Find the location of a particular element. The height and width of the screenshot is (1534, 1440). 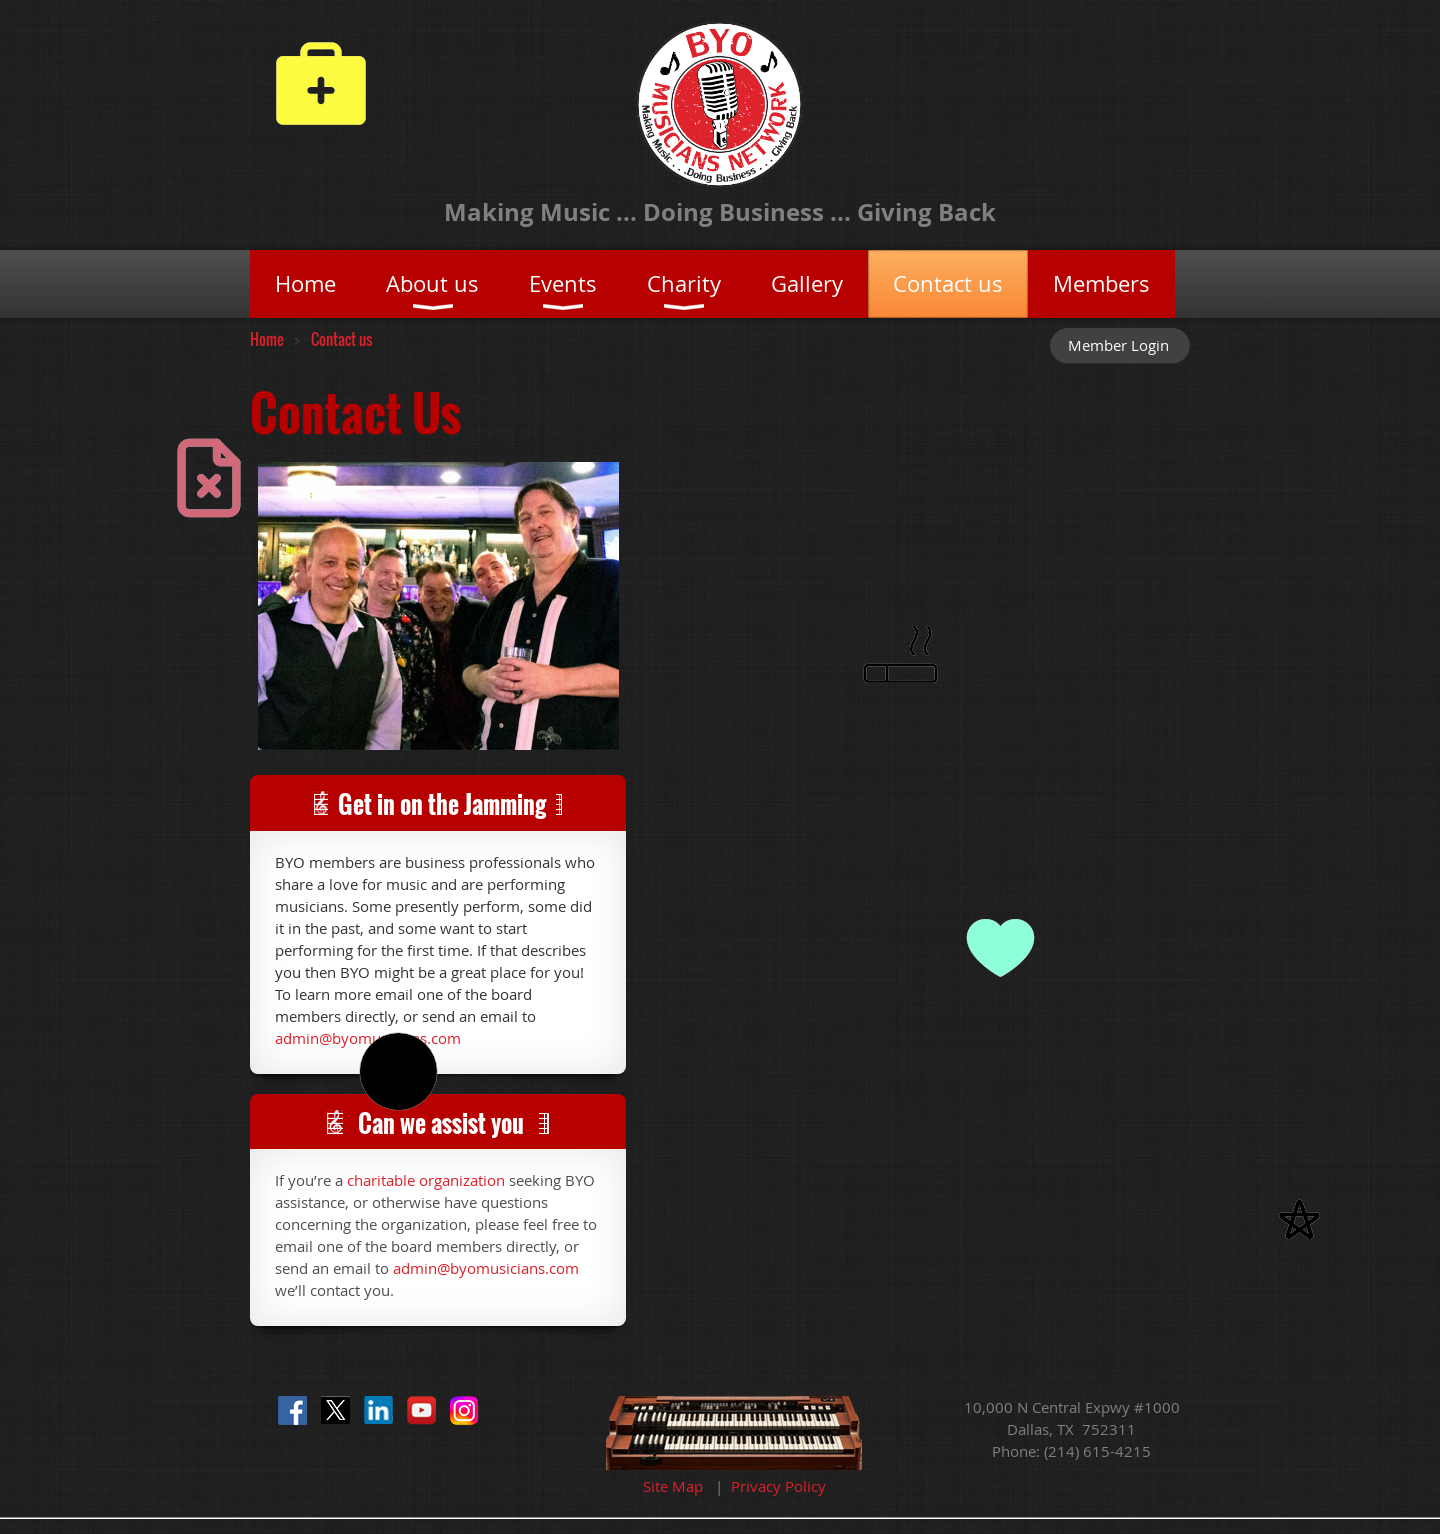

delete or remove a file is located at coordinates (209, 478).